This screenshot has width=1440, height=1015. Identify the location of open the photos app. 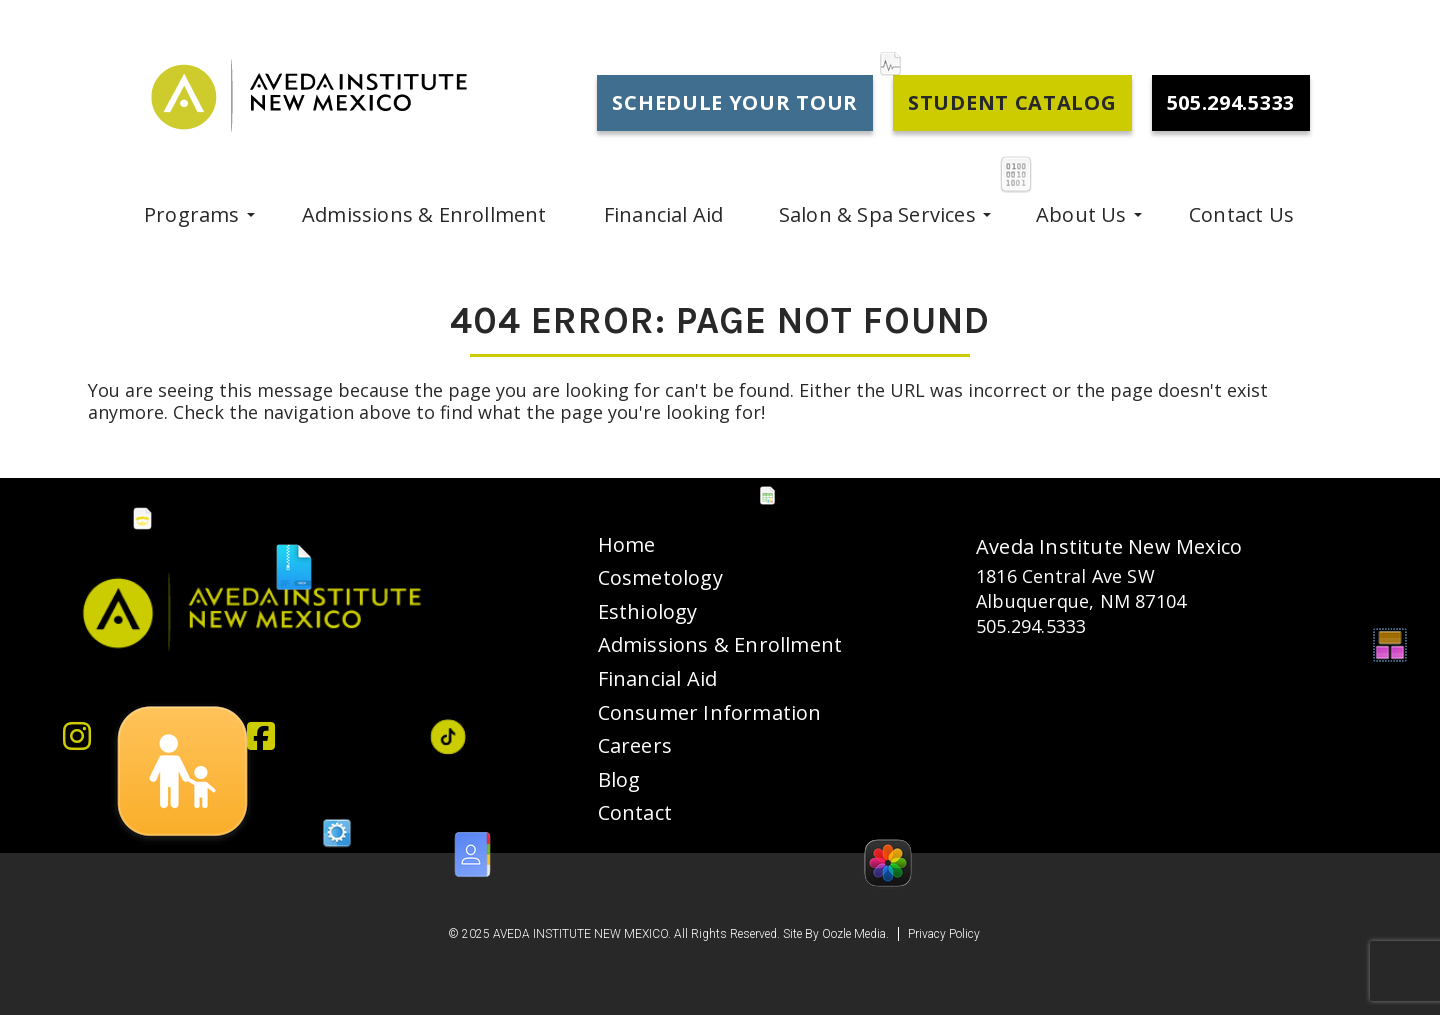
(888, 863).